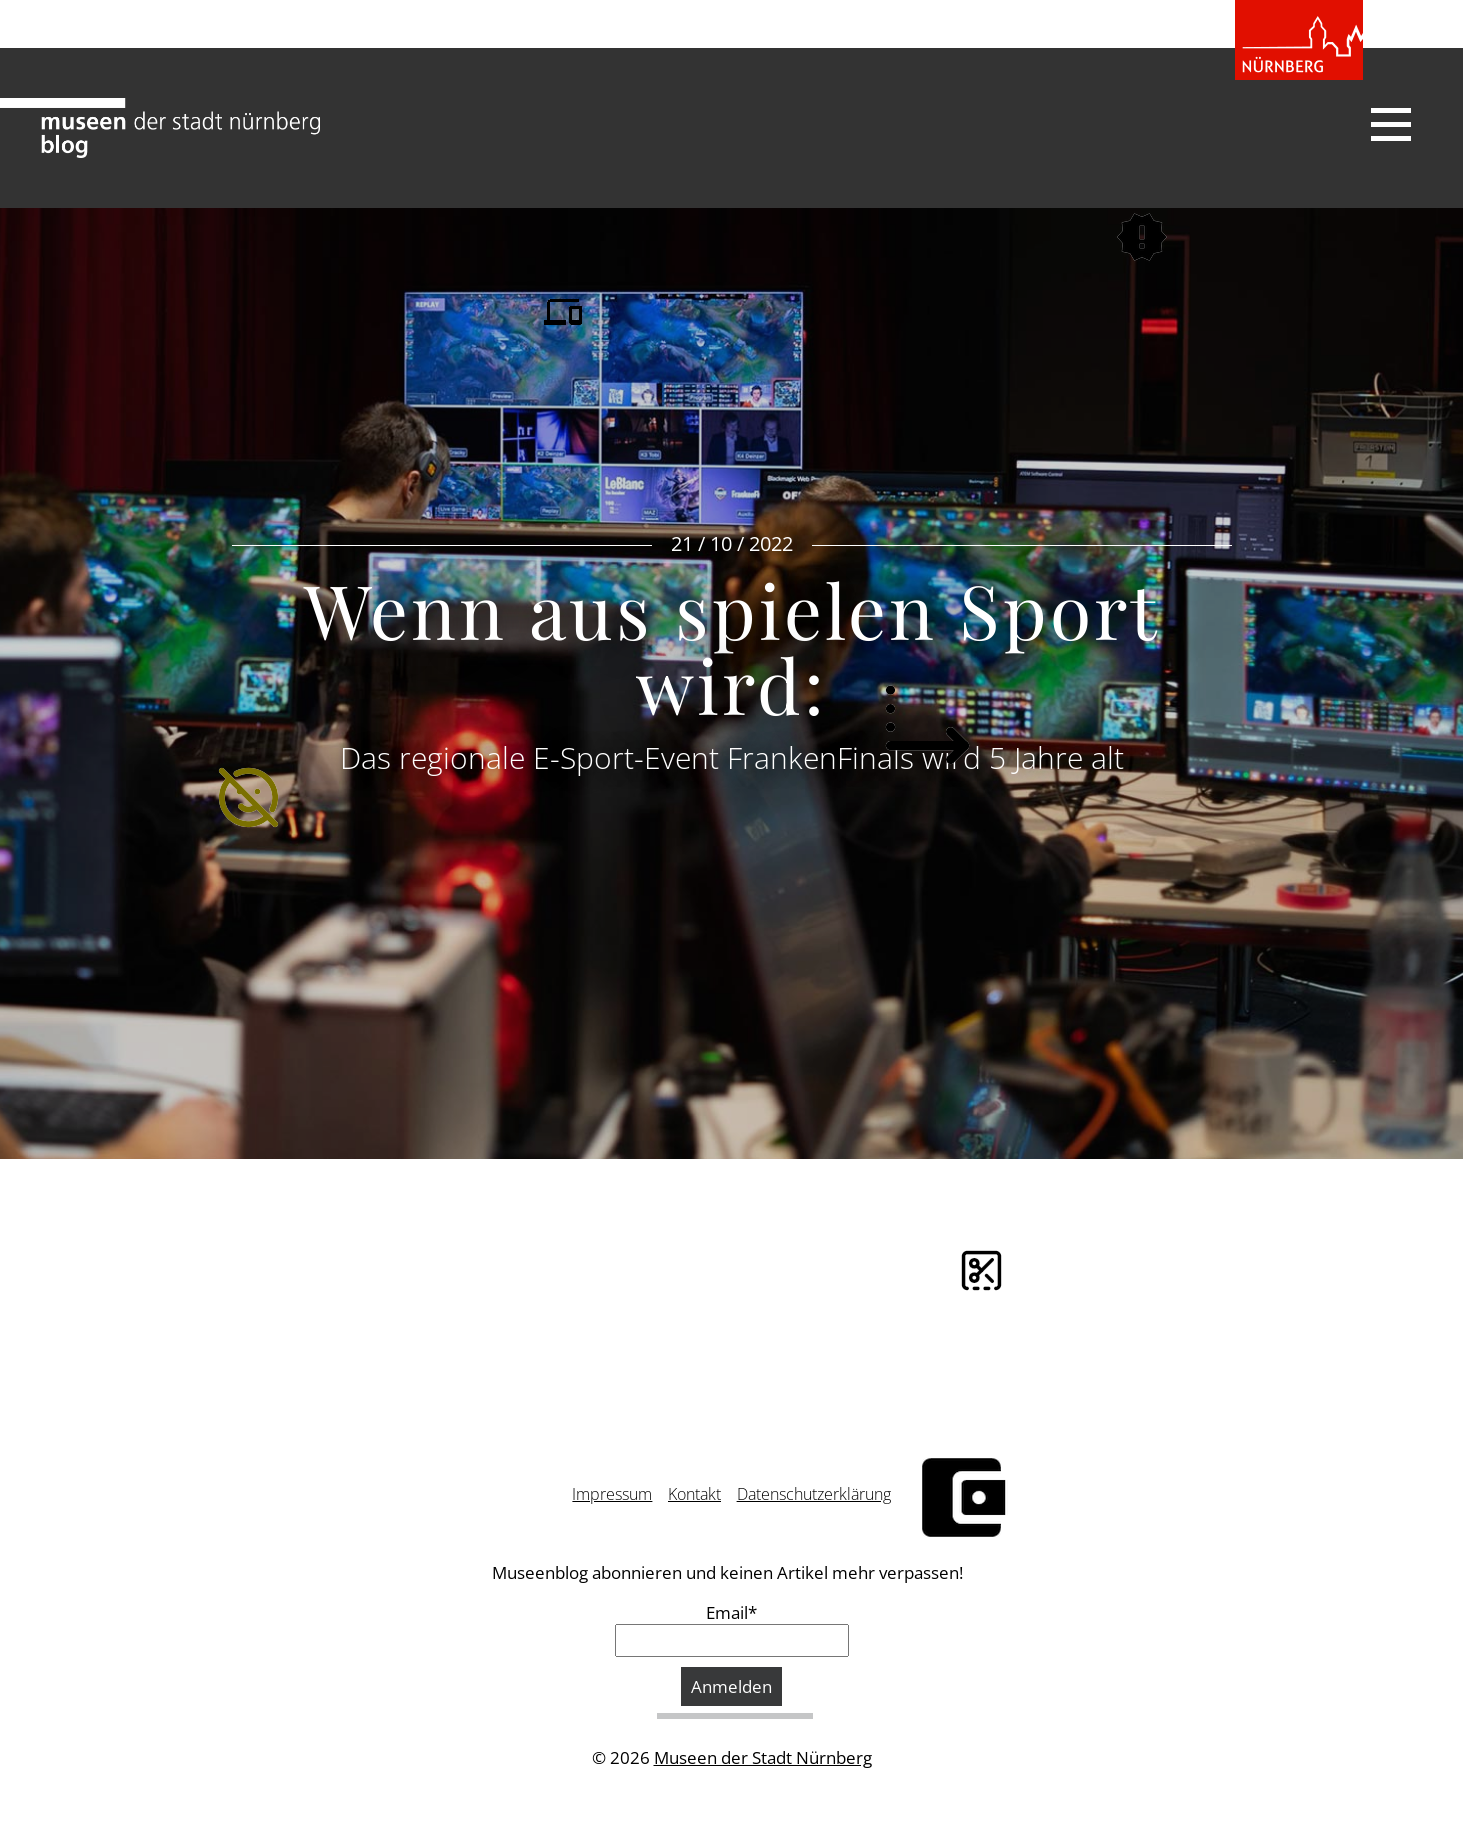 The image size is (1463, 1840). I want to click on indicates new or recently added content, so click(1142, 237).